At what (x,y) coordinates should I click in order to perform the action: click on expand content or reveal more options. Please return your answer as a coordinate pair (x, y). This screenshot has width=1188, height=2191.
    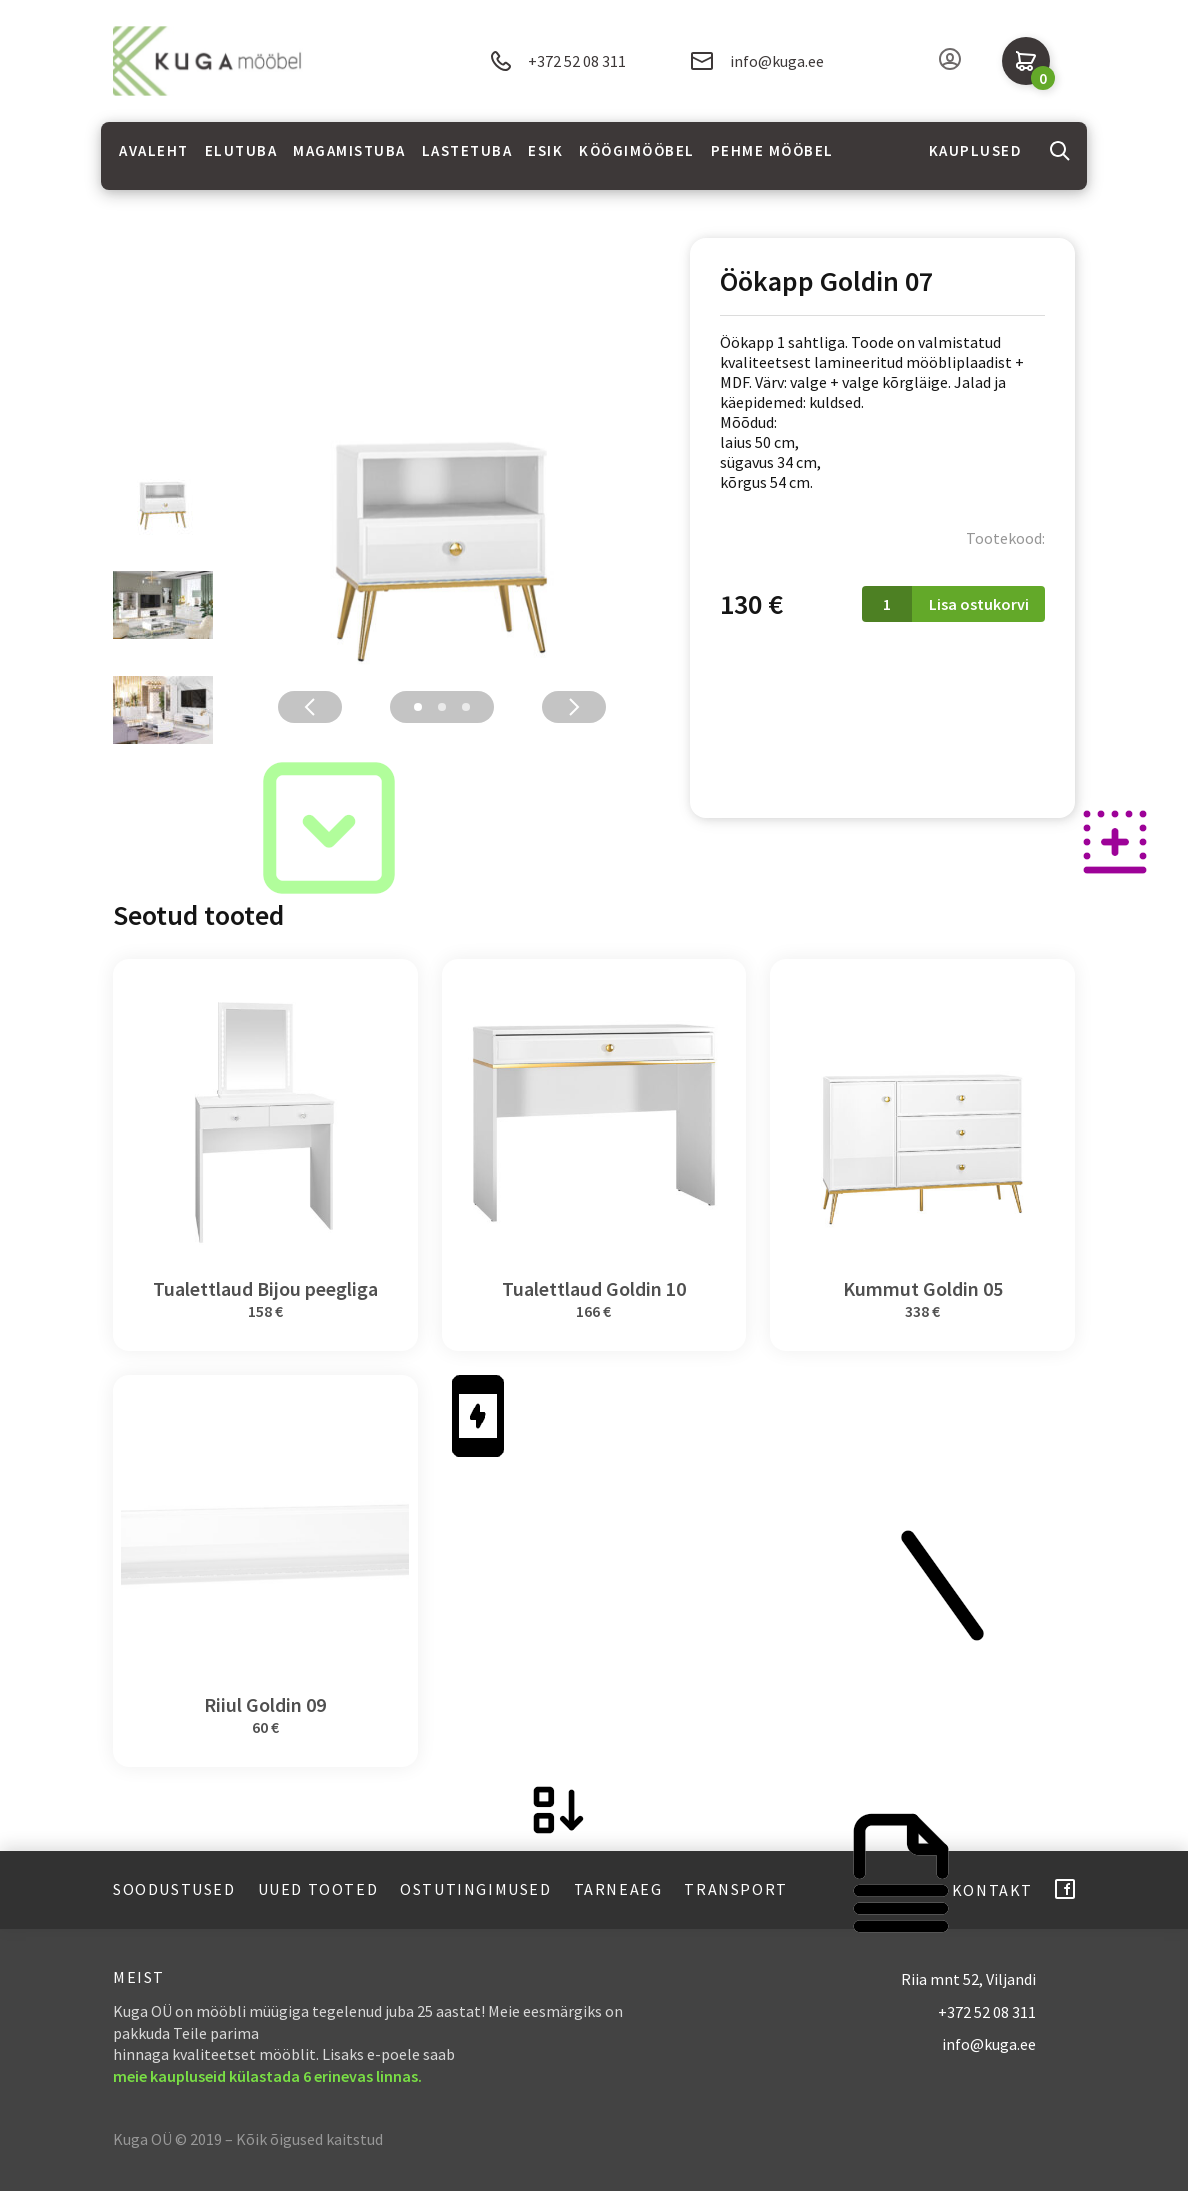
    Looking at the image, I should click on (329, 828).